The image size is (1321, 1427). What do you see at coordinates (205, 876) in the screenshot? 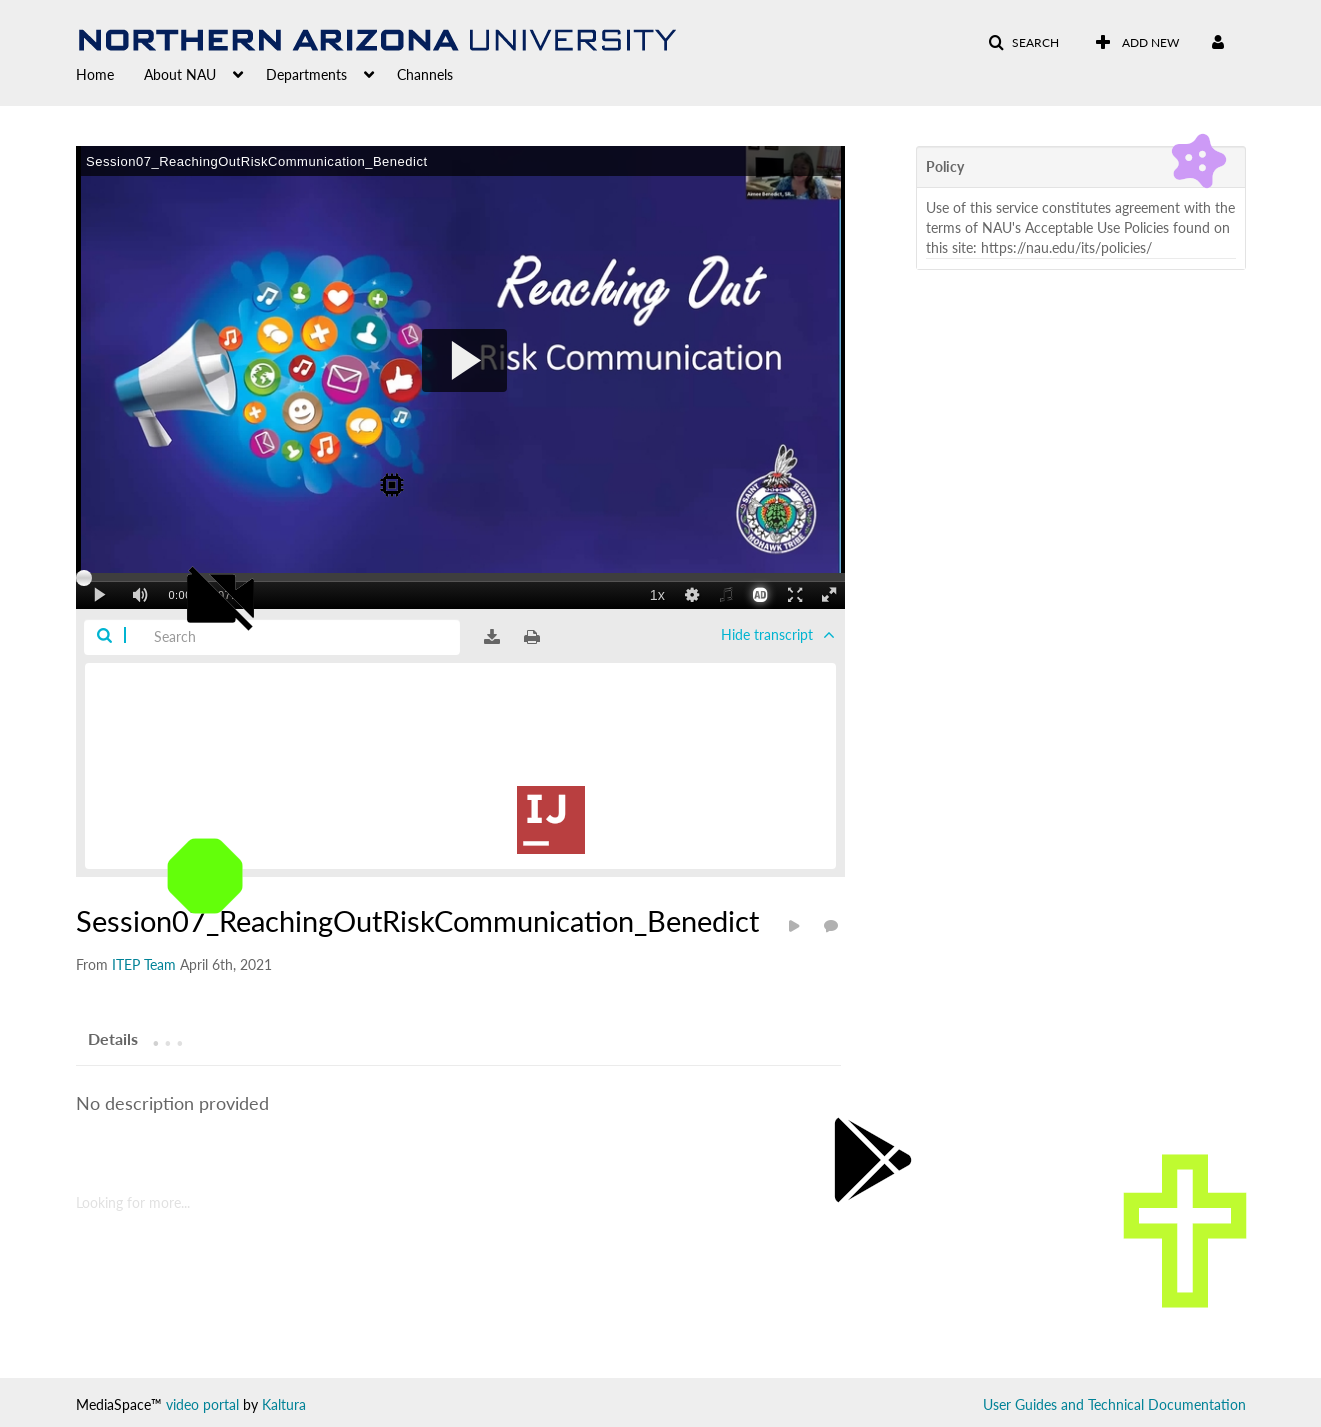
I see `stop or halt action indicator` at bounding box center [205, 876].